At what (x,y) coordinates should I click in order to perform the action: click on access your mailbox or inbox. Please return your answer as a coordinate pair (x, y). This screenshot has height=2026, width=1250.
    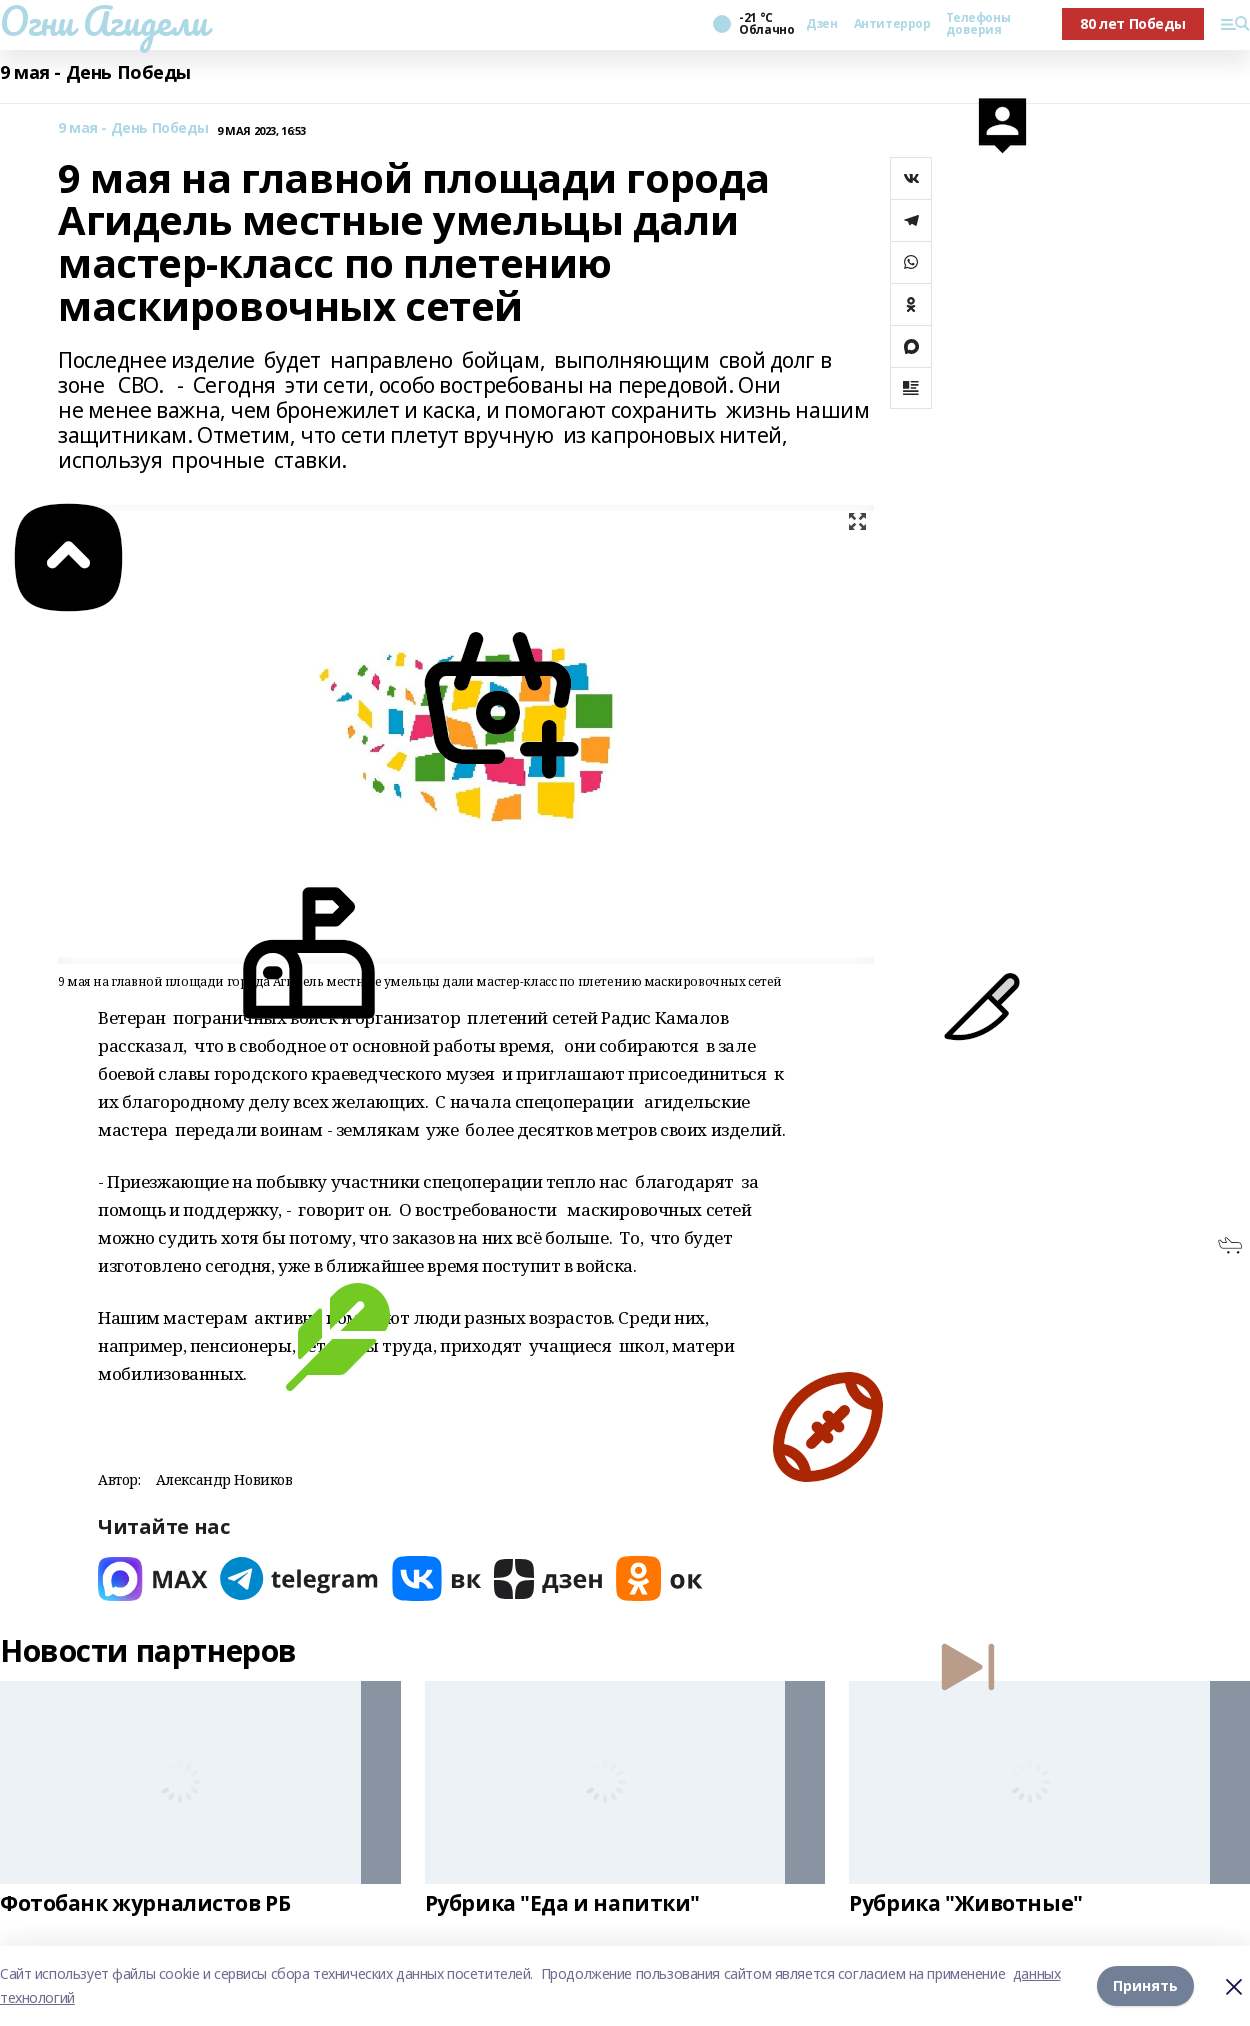
    Looking at the image, I should click on (309, 953).